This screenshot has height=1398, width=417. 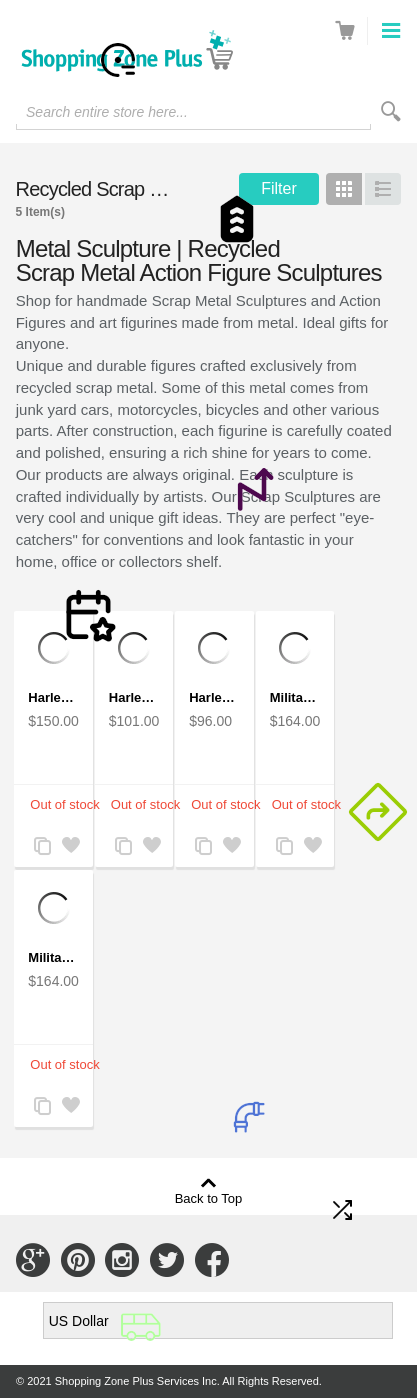 What do you see at coordinates (88, 614) in the screenshot?
I see `view starred or favorite events` at bounding box center [88, 614].